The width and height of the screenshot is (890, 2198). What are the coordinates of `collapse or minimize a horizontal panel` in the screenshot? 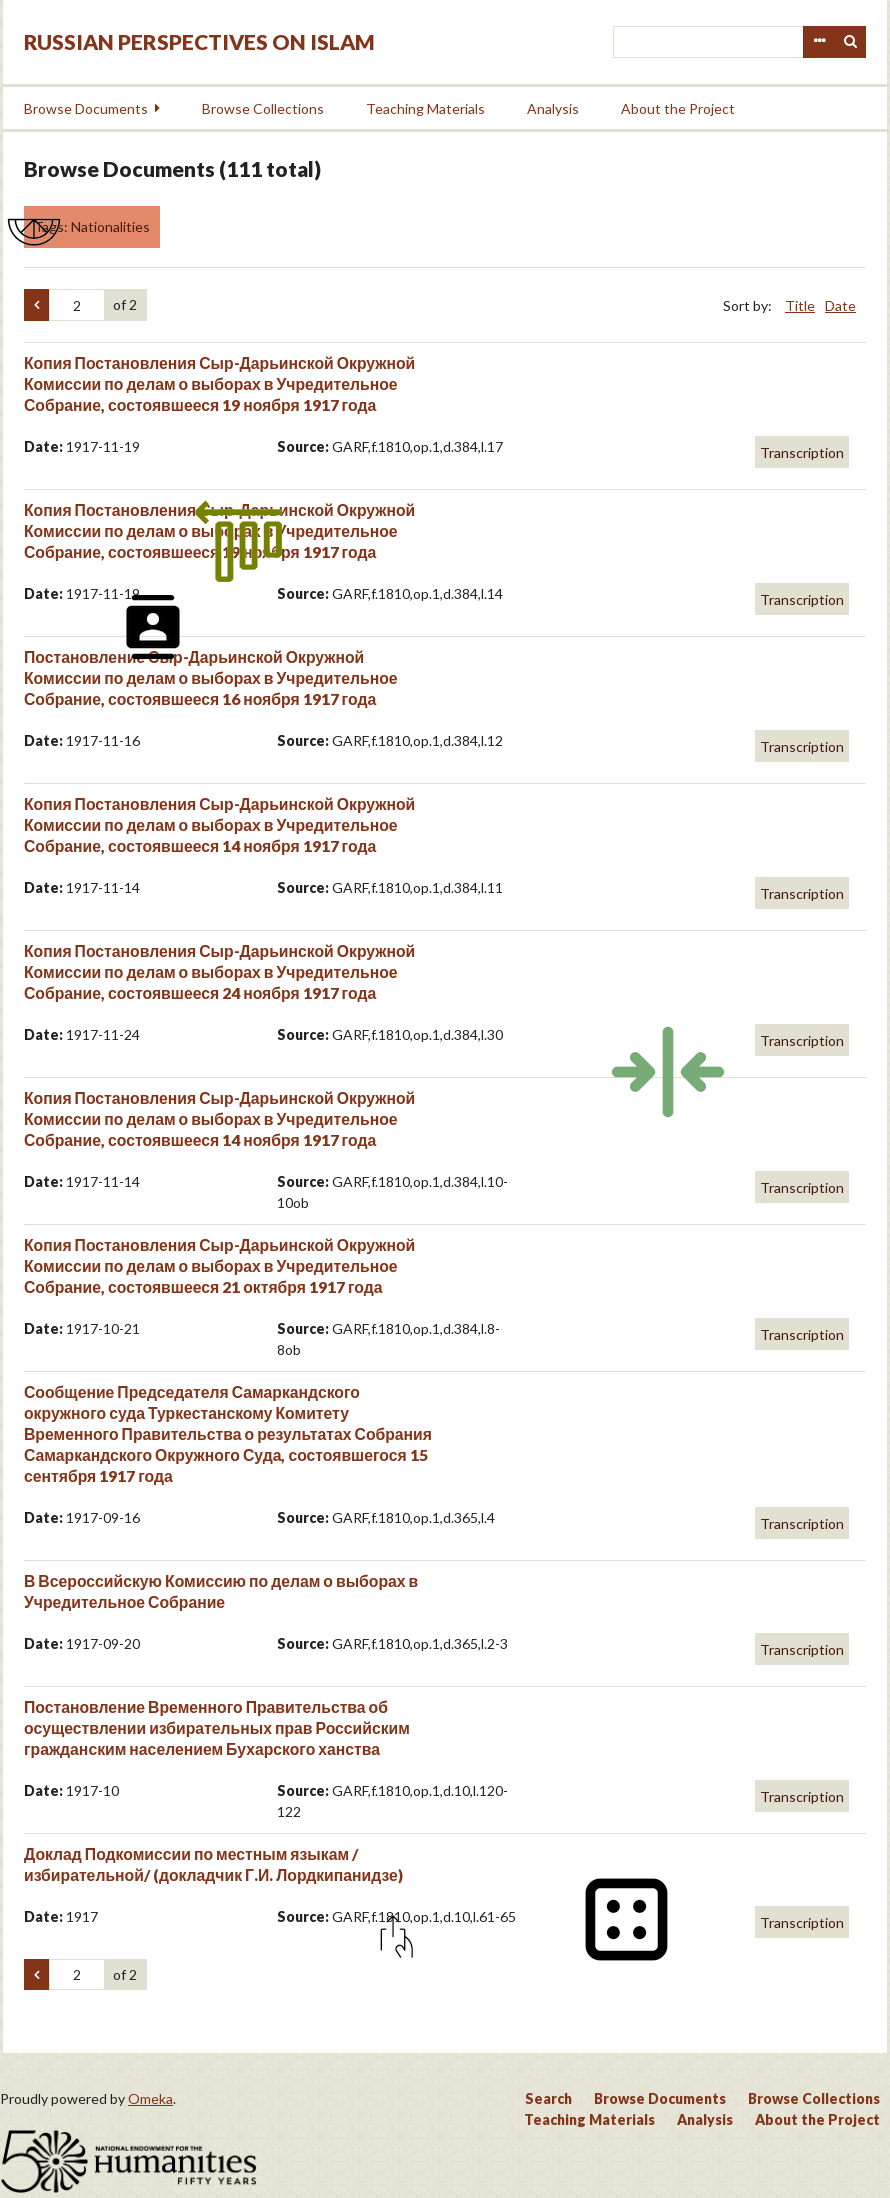 It's located at (668, 1072).